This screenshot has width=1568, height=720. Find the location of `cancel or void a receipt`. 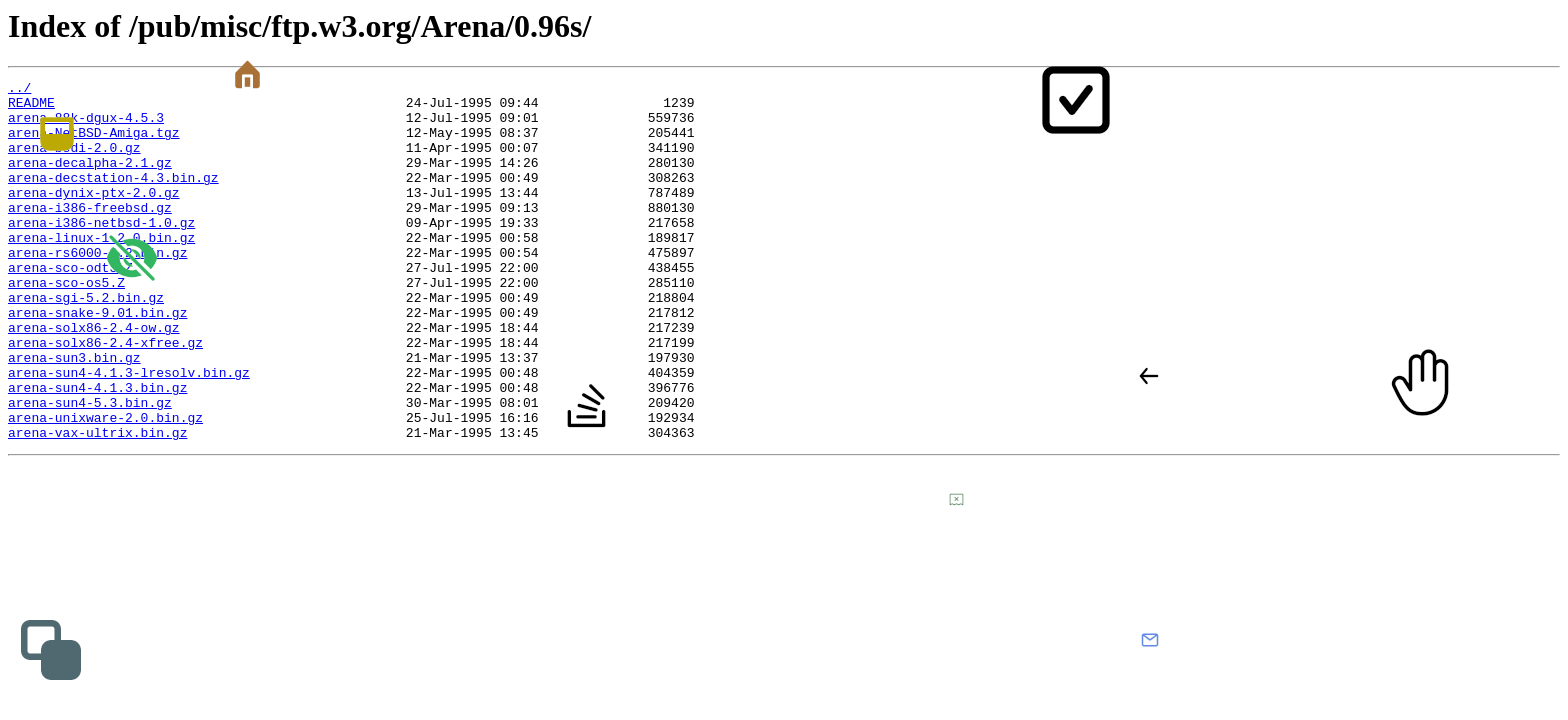

cancel or void a receipt is located at coordinates (956, 499).